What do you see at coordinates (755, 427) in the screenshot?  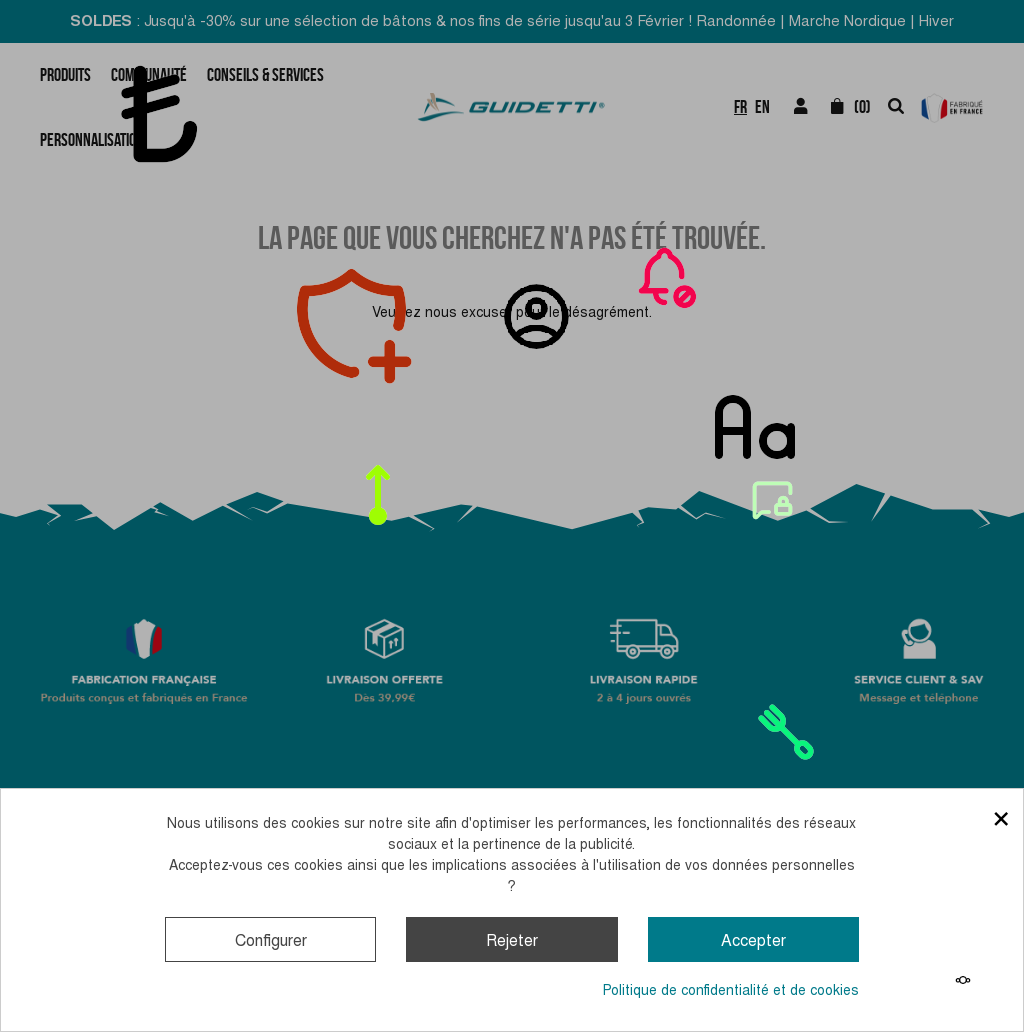 I see `change text case formatting` at bounding box center [755, 427].